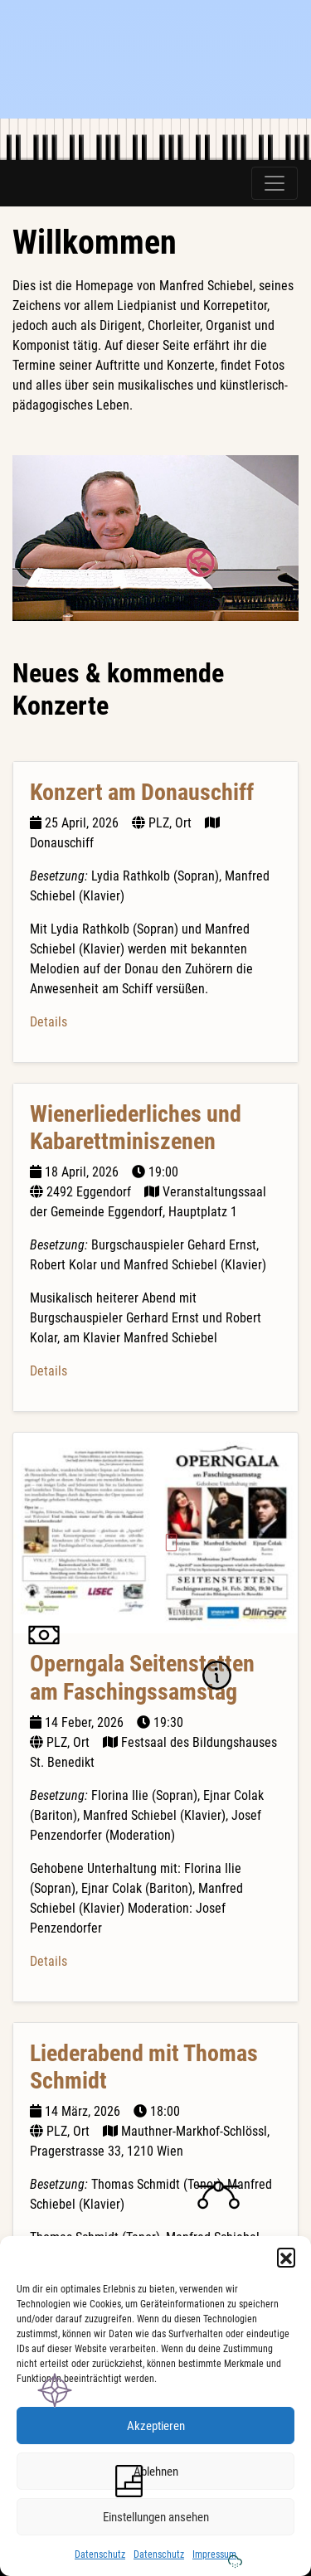  What do you see at coordinates (171, 1542) in the screenshot?
I see `access device camera through mobile` at bounding box center [171, 1542].